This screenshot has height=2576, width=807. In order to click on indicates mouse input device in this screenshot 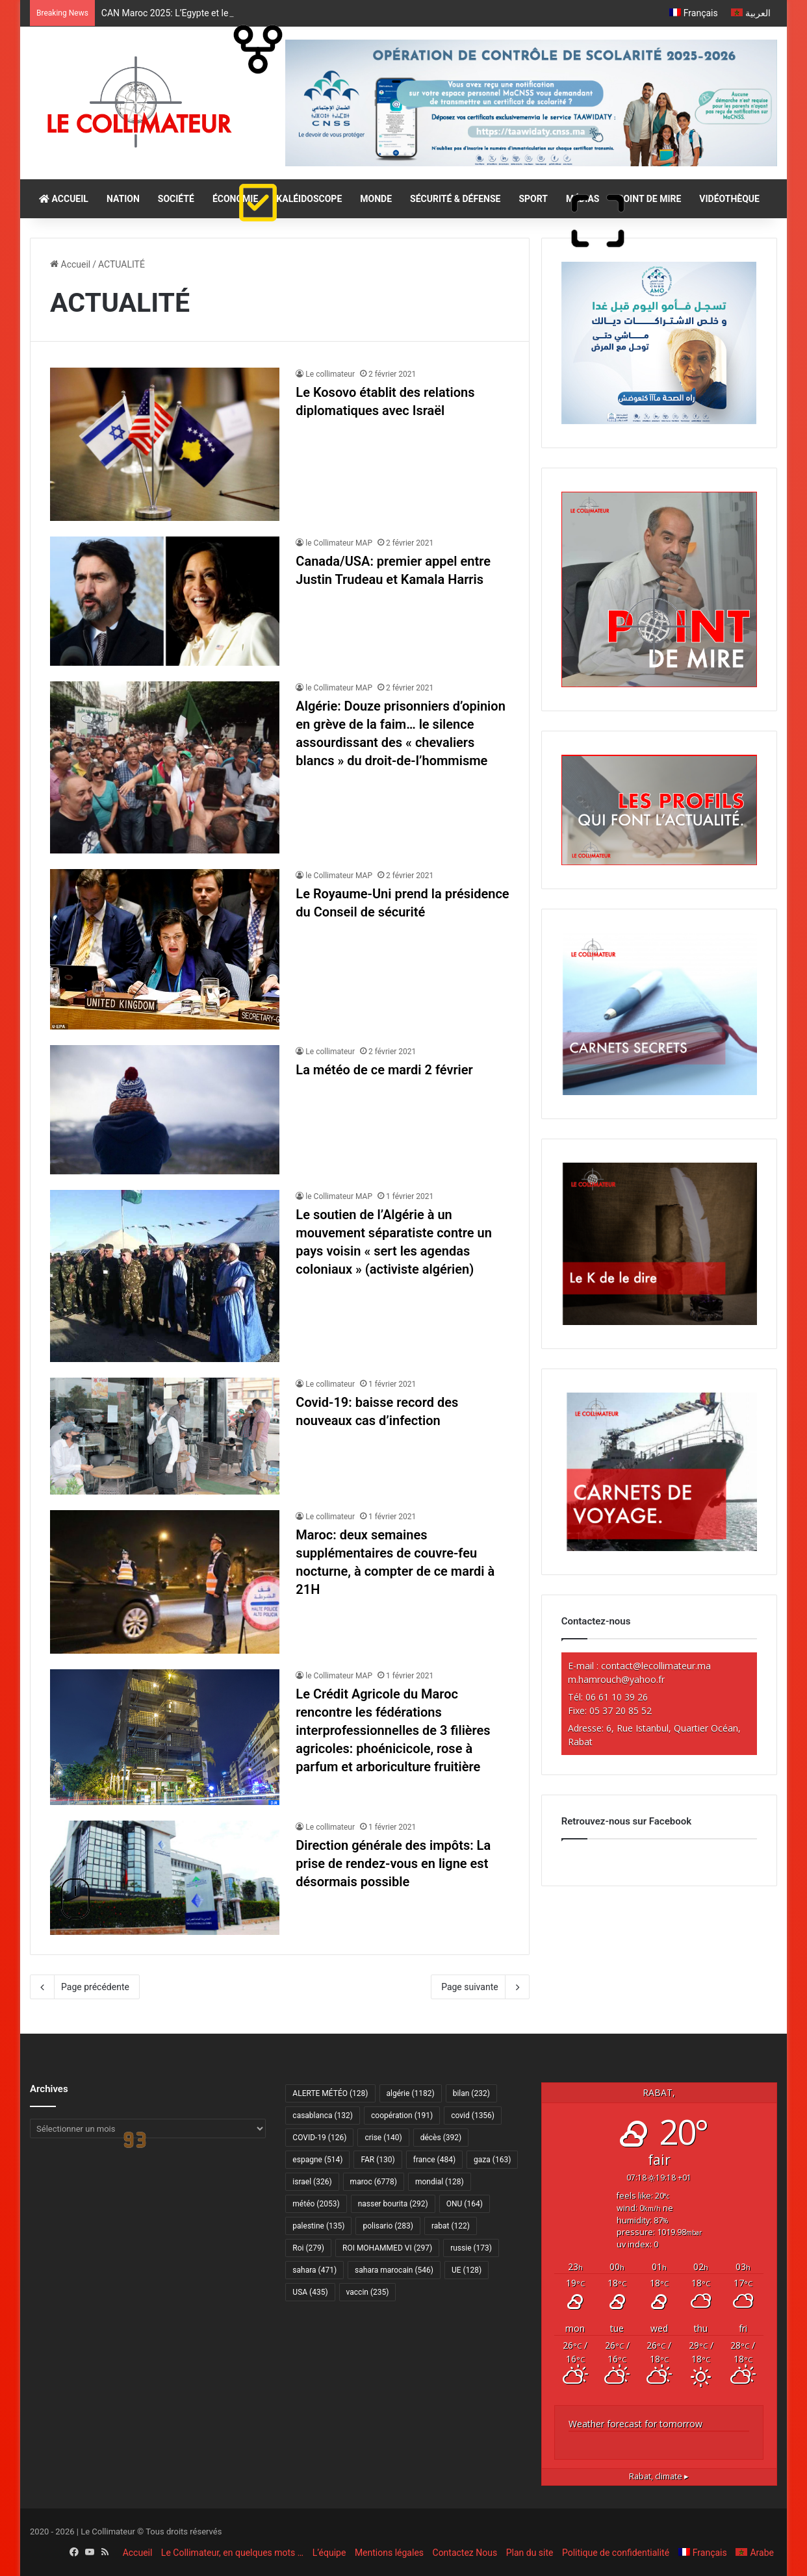, I will do `click(75, 1899)`.